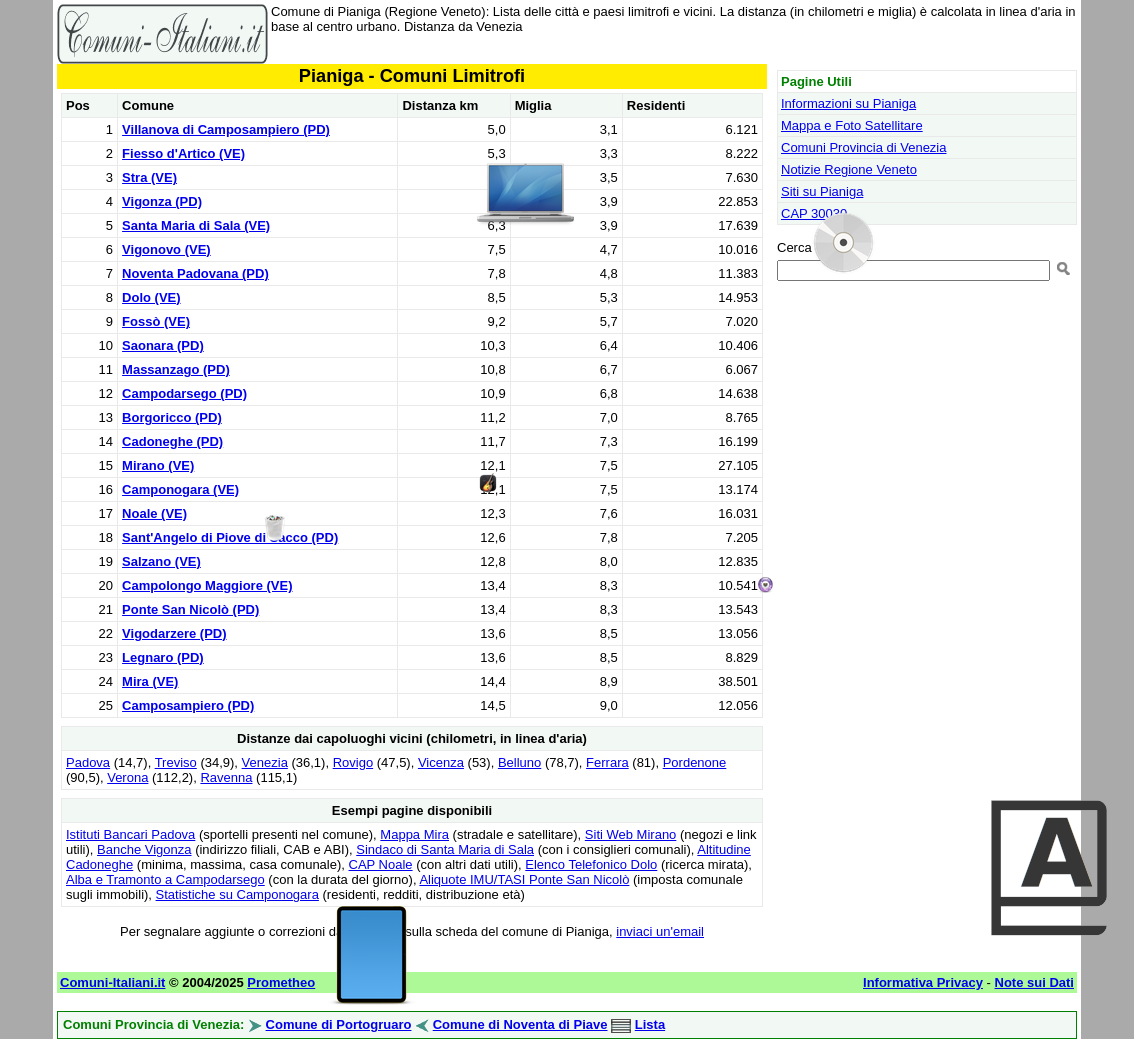  What do you see at coordinates (843, 242) in the screenshot?
I see `access DVD-RAM drive or disc contents` at bounding box center [843, 242].